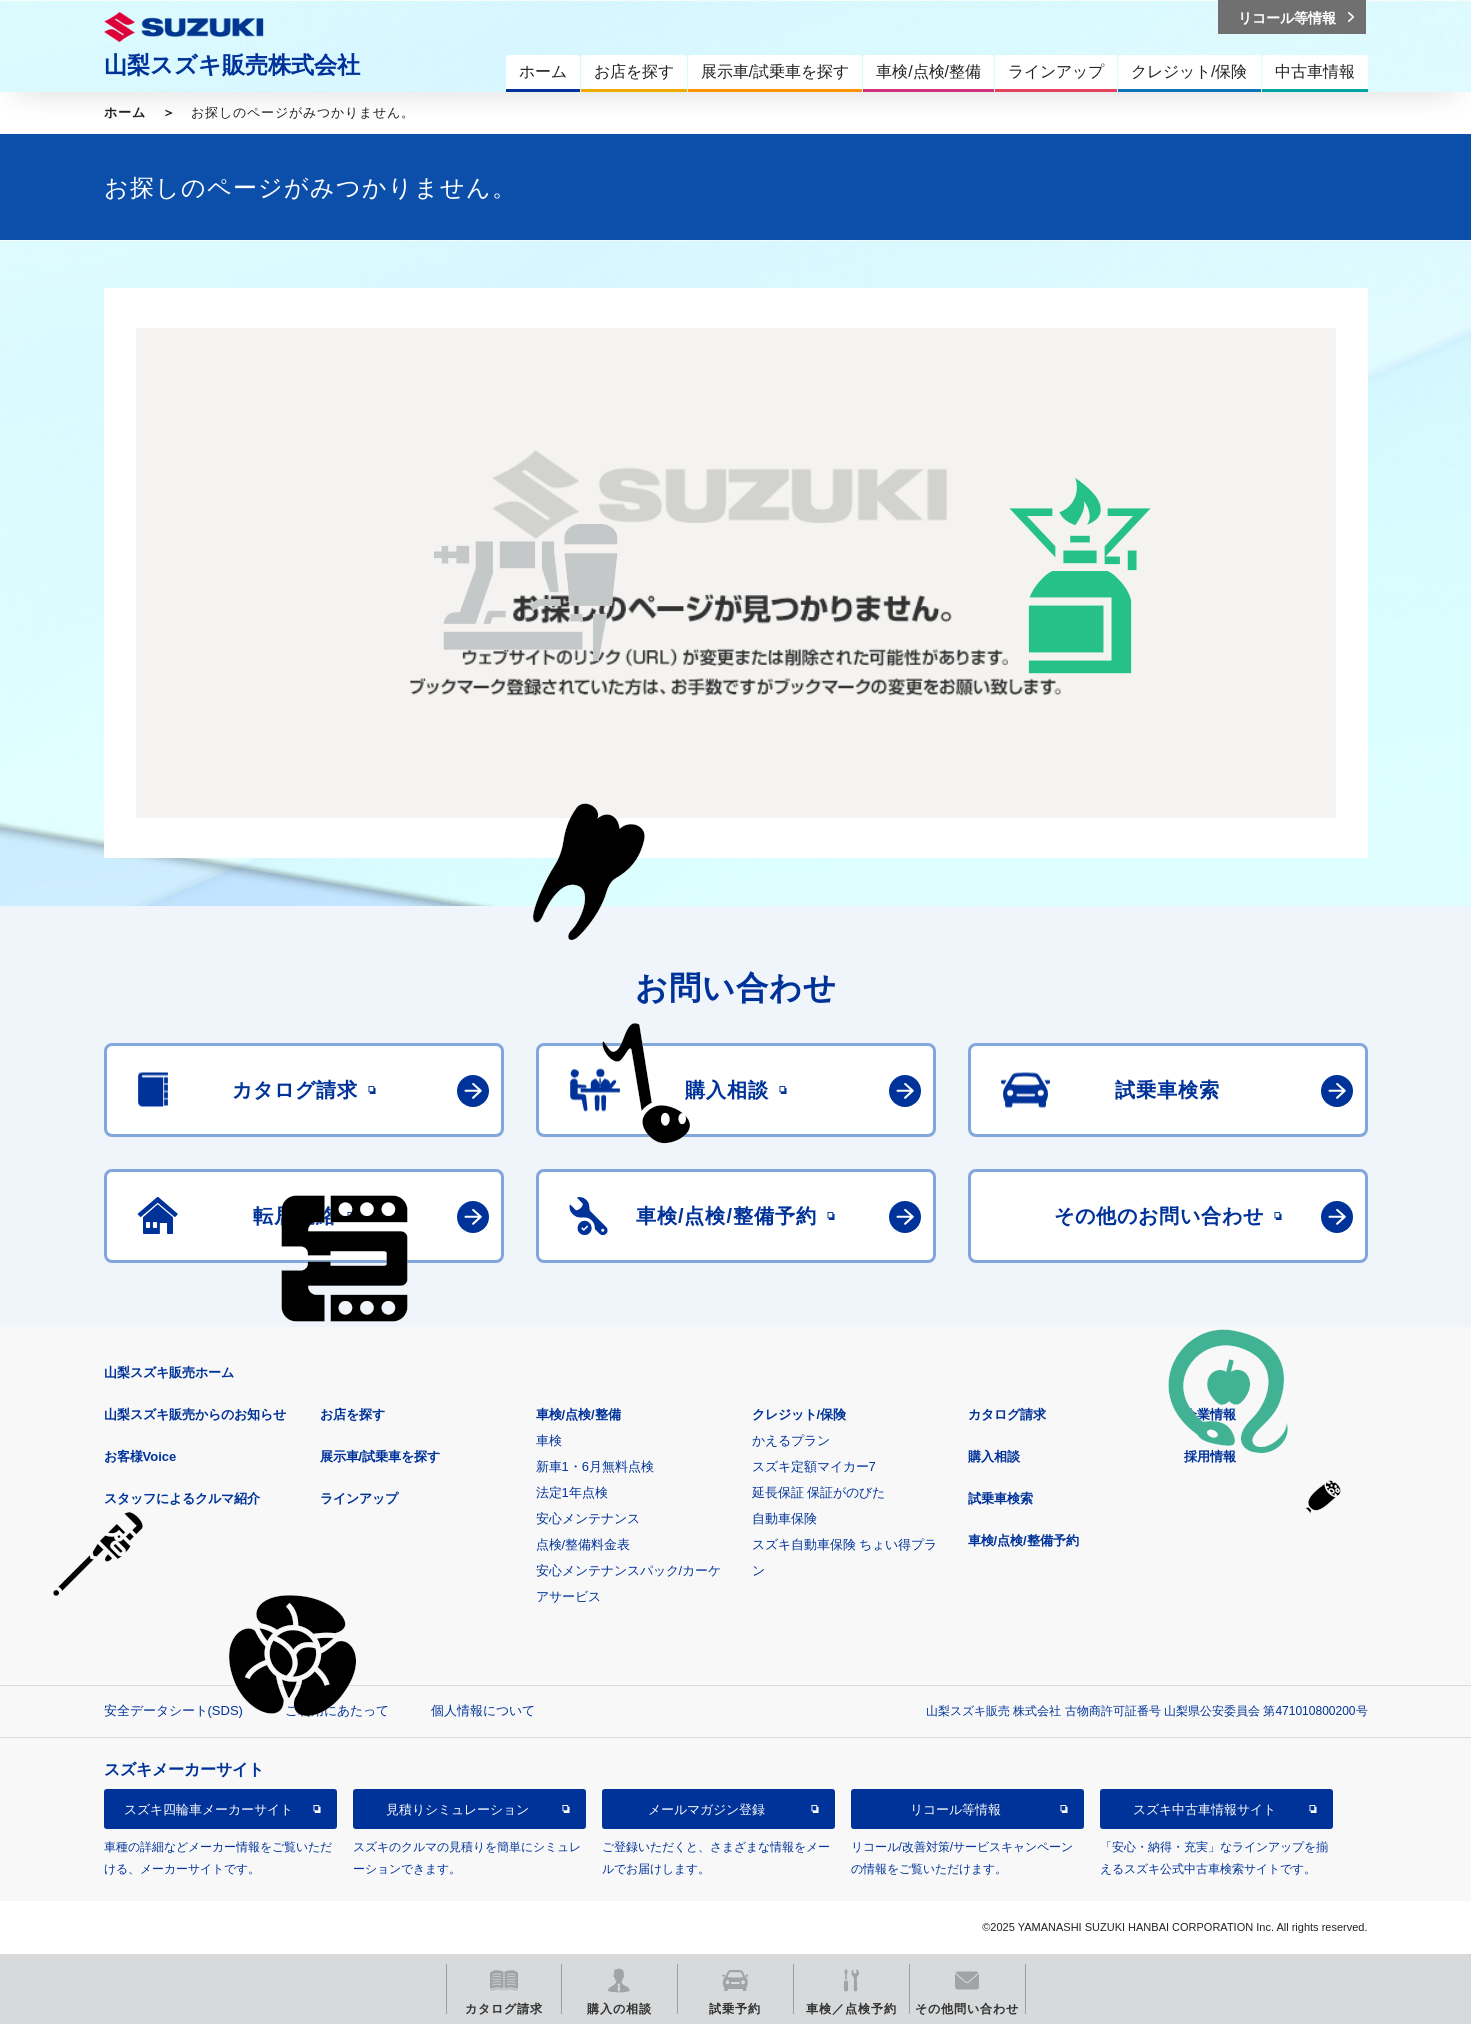 The width and height of the screenshot is (1471, 2024). Describe the element at coordinates (292, 1654) in the screenshot. I see `select viola flower in a game inventory` at that location.